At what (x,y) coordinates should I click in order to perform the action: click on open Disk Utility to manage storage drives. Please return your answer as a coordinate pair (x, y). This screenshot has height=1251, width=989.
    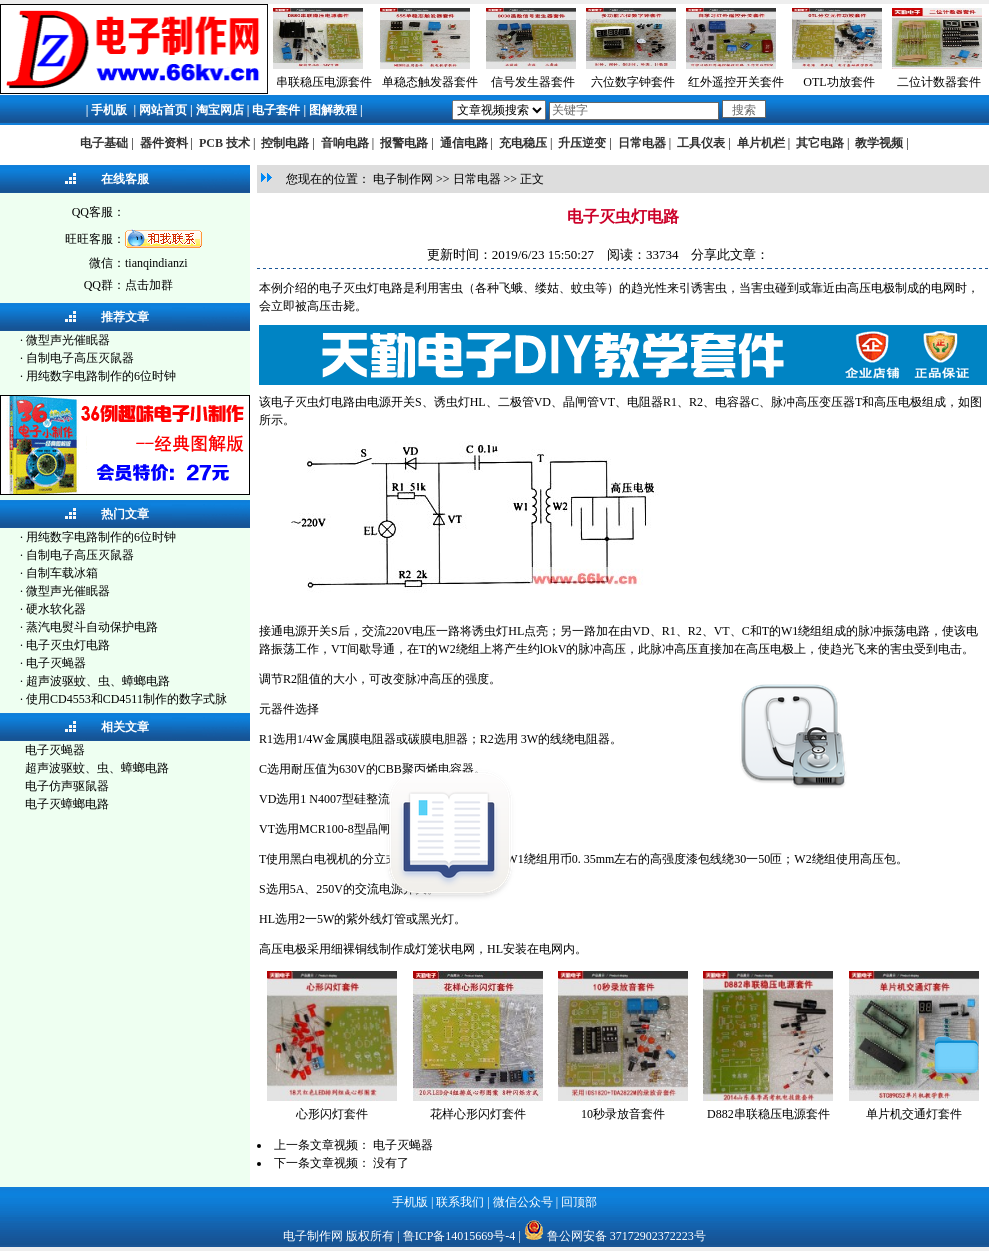
    Looking at the image, I should click on (789, 732).